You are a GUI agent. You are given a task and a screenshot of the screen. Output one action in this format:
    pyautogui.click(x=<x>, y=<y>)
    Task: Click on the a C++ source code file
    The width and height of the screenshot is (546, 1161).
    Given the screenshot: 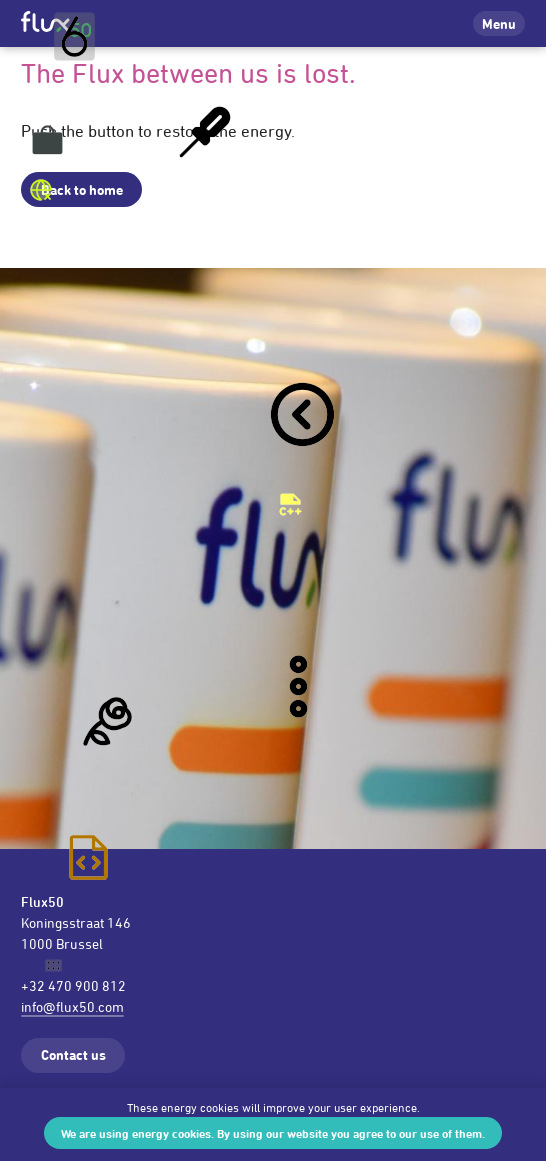 What is the action you would take?
    pyautogui.click(x=290, y=505)
    